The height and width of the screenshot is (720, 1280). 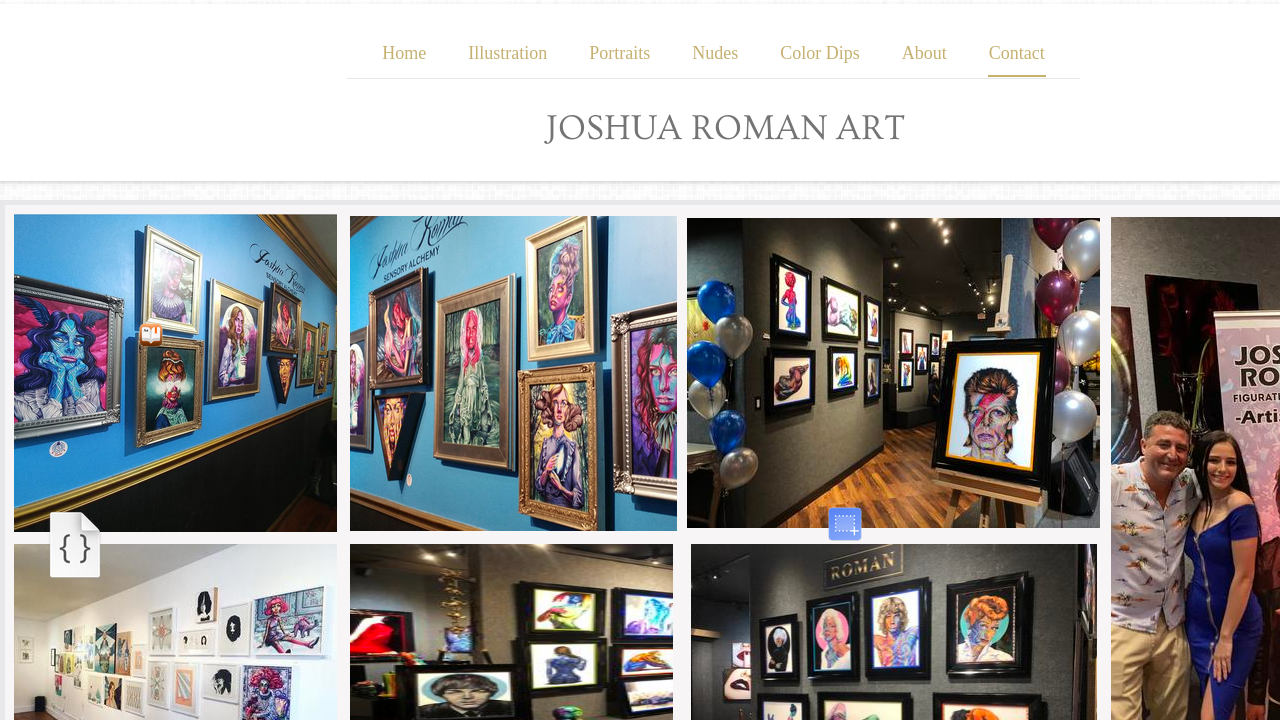 What do you see at coordinates (845, 524) in the screenshot?
I see `open the screenshot tool` at bounding box center [845, 524].